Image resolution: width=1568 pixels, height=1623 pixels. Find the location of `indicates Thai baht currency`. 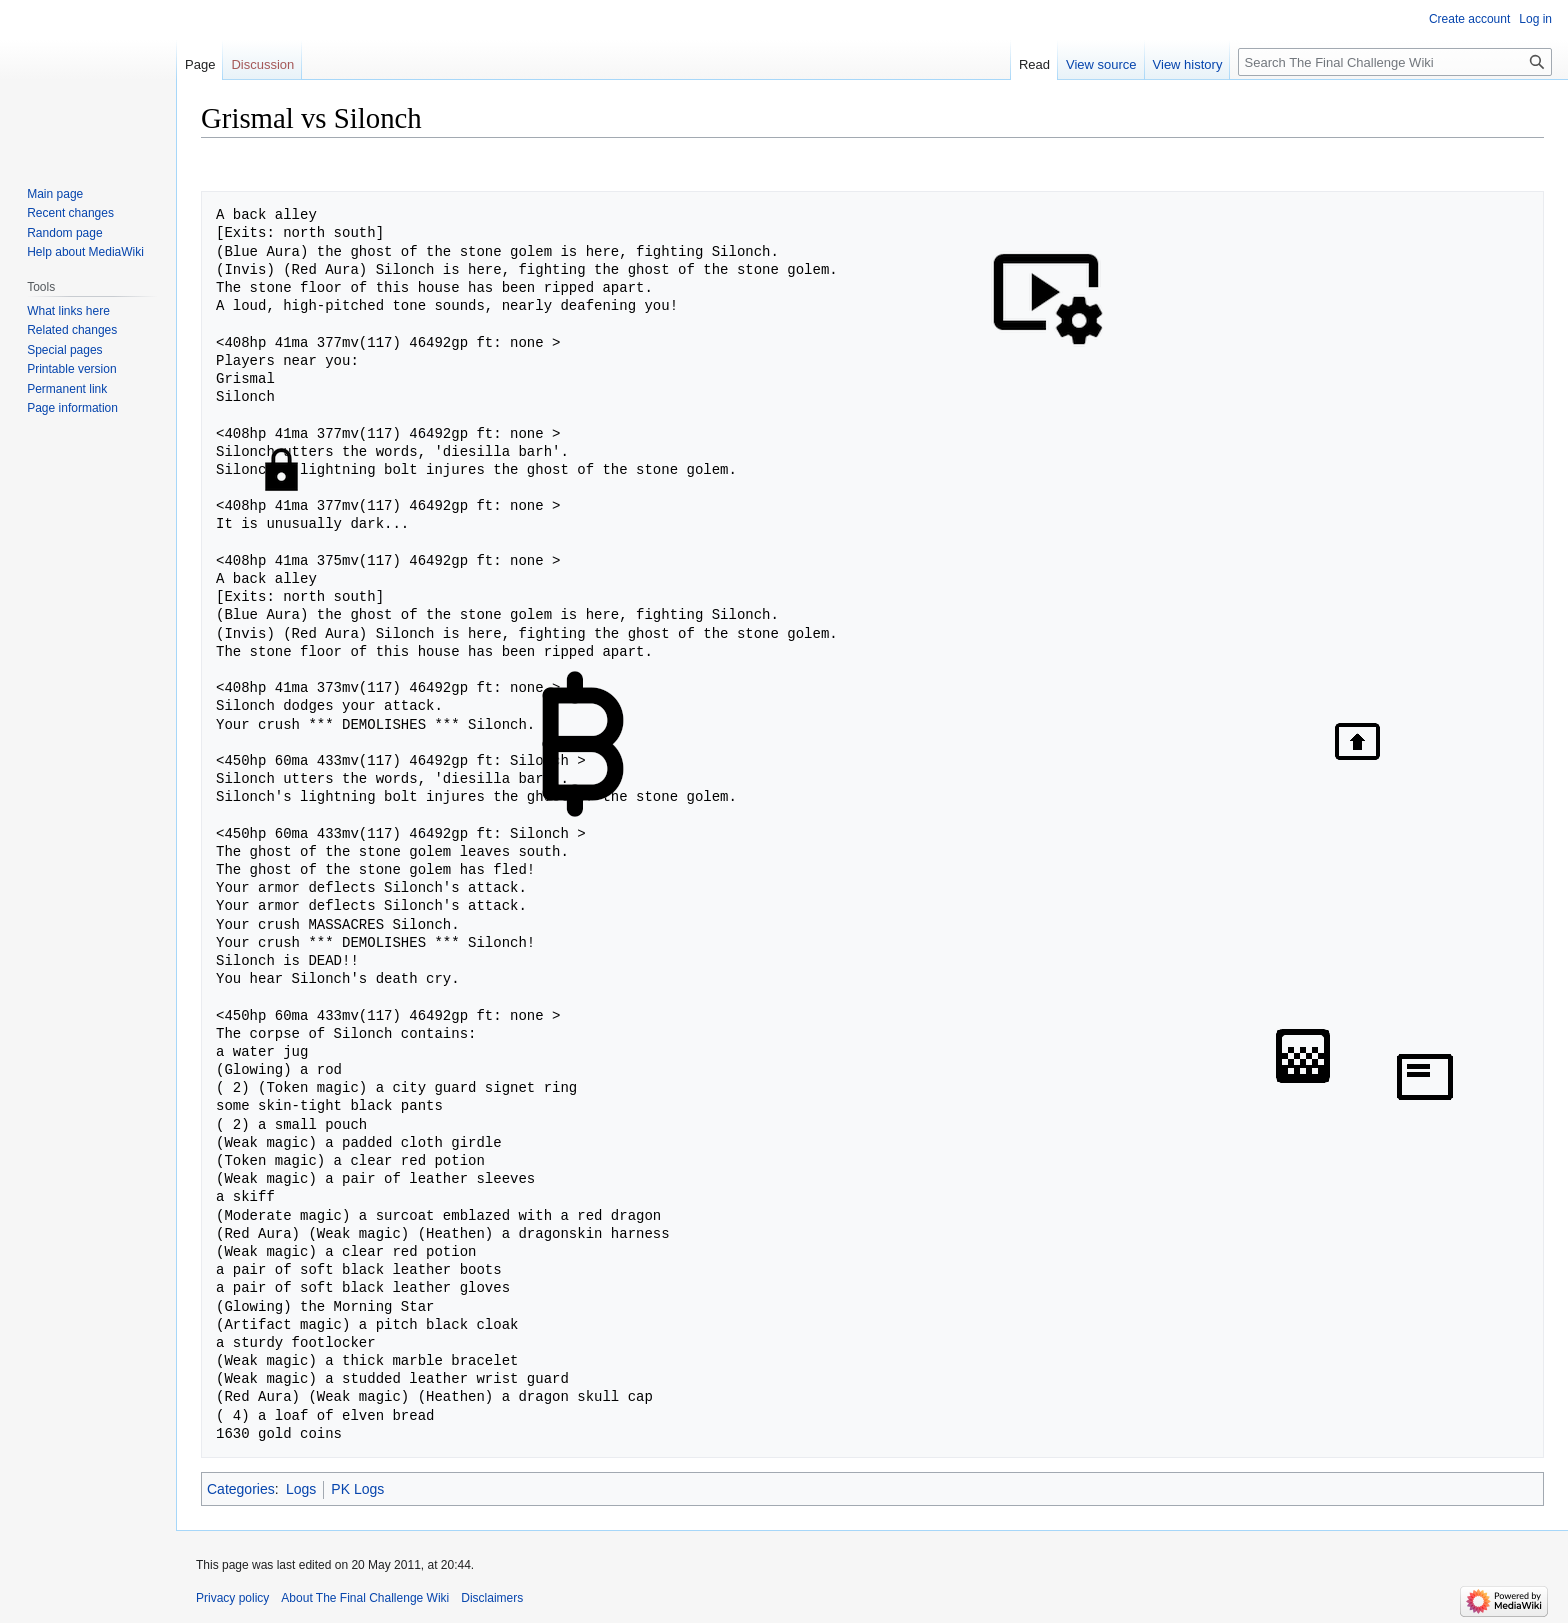

indicates Thai baht currency is located at coordinates (583, 744).